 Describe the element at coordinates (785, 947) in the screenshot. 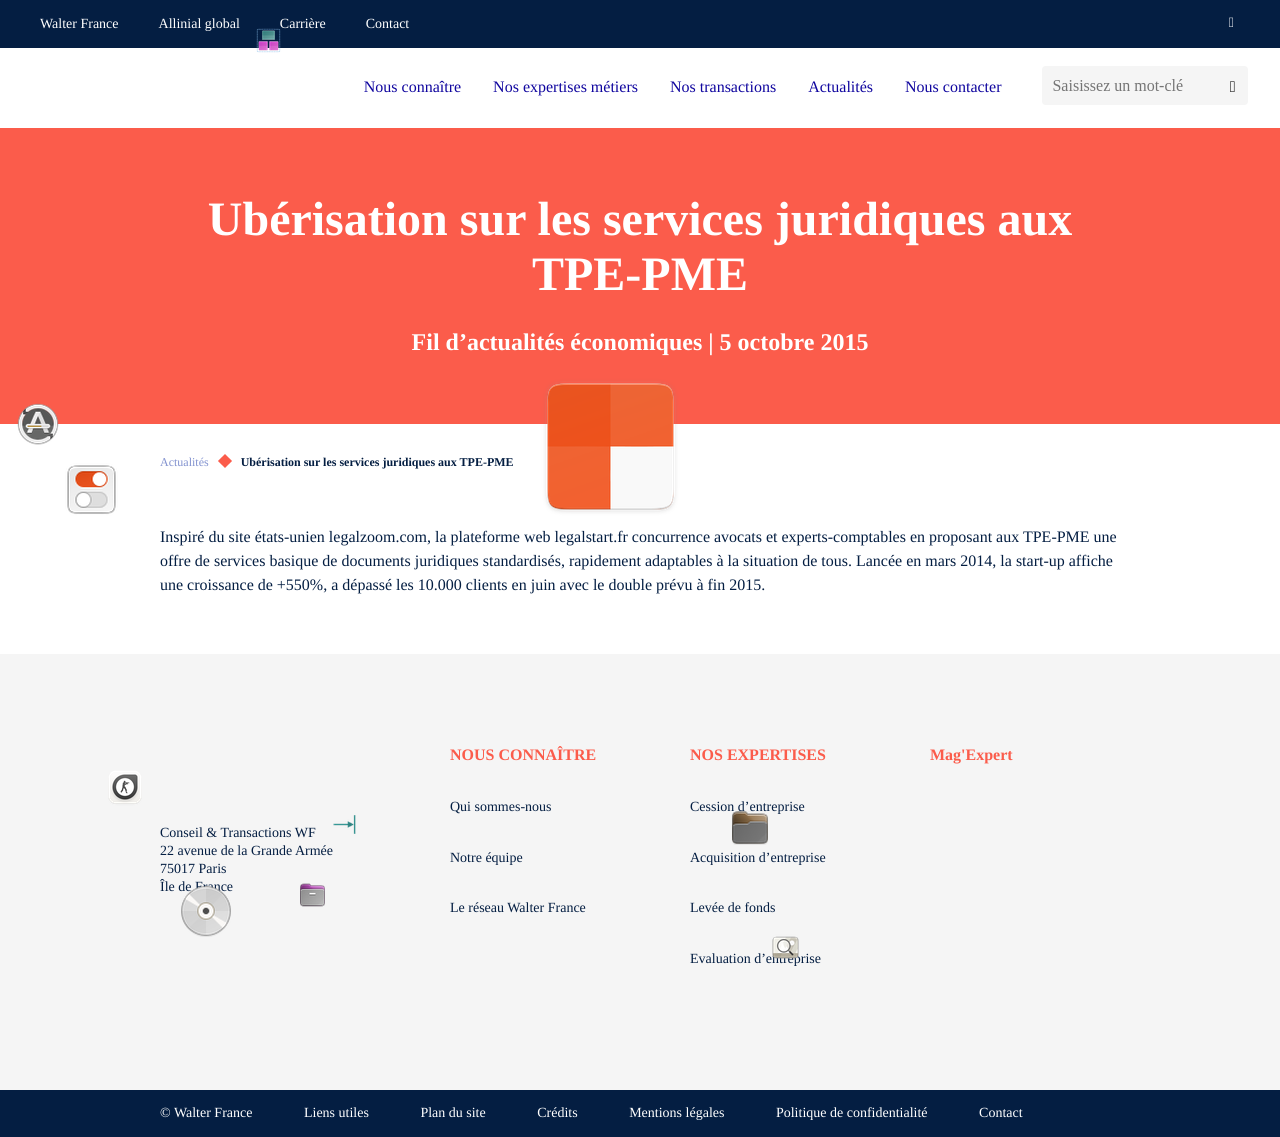

I see `open eye of mate image viewer application` at that location.